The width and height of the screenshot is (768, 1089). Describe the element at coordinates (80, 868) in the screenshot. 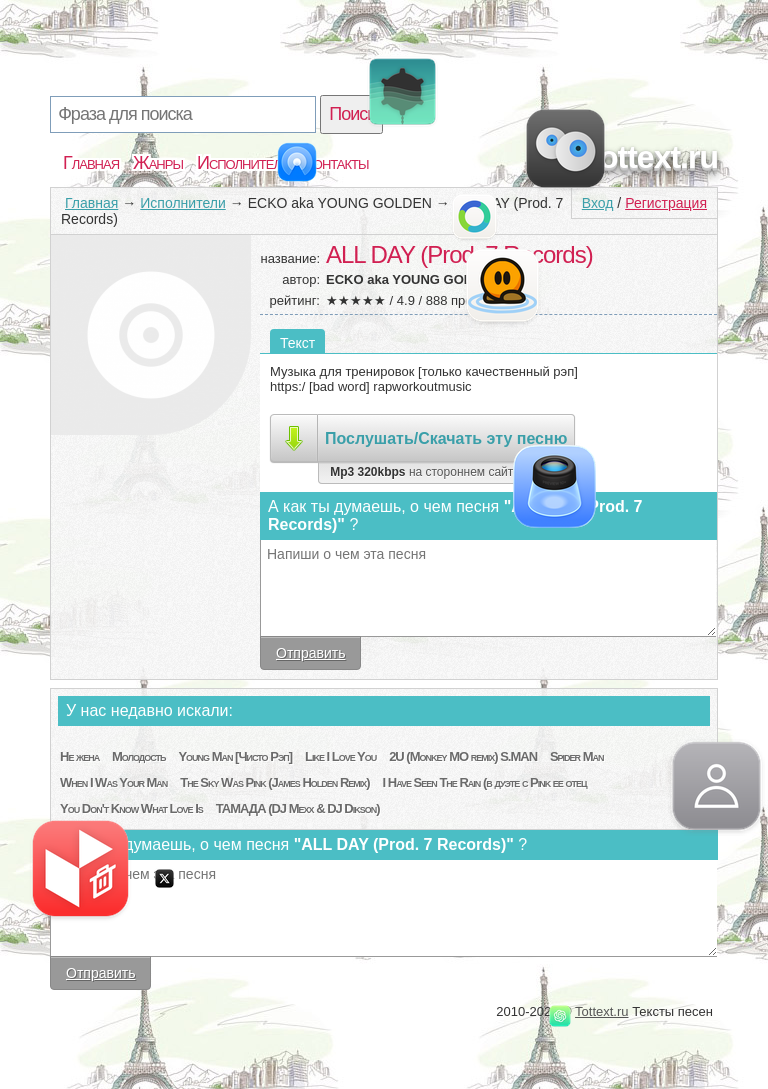

I see `open flatsweep app for system cleanup` at that location.